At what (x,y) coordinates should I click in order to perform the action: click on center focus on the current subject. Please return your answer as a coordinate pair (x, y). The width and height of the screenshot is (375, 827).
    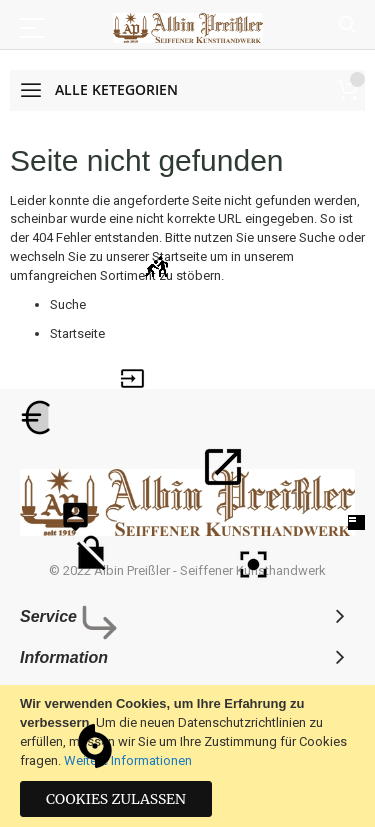
    Looking at the image, I should click on (253, 564).